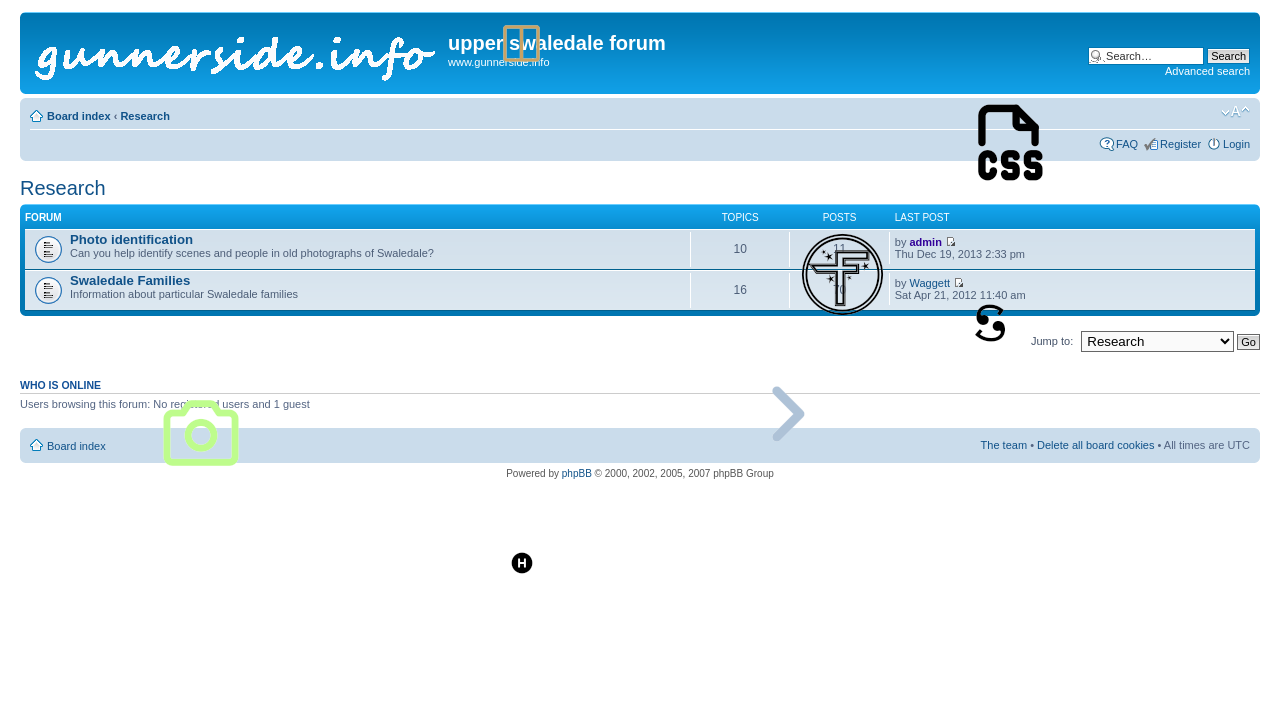 The height and width of the screenshot is (727, 1280). I want to click on indicates a CSS stylesheet file, so click(1008, 142).